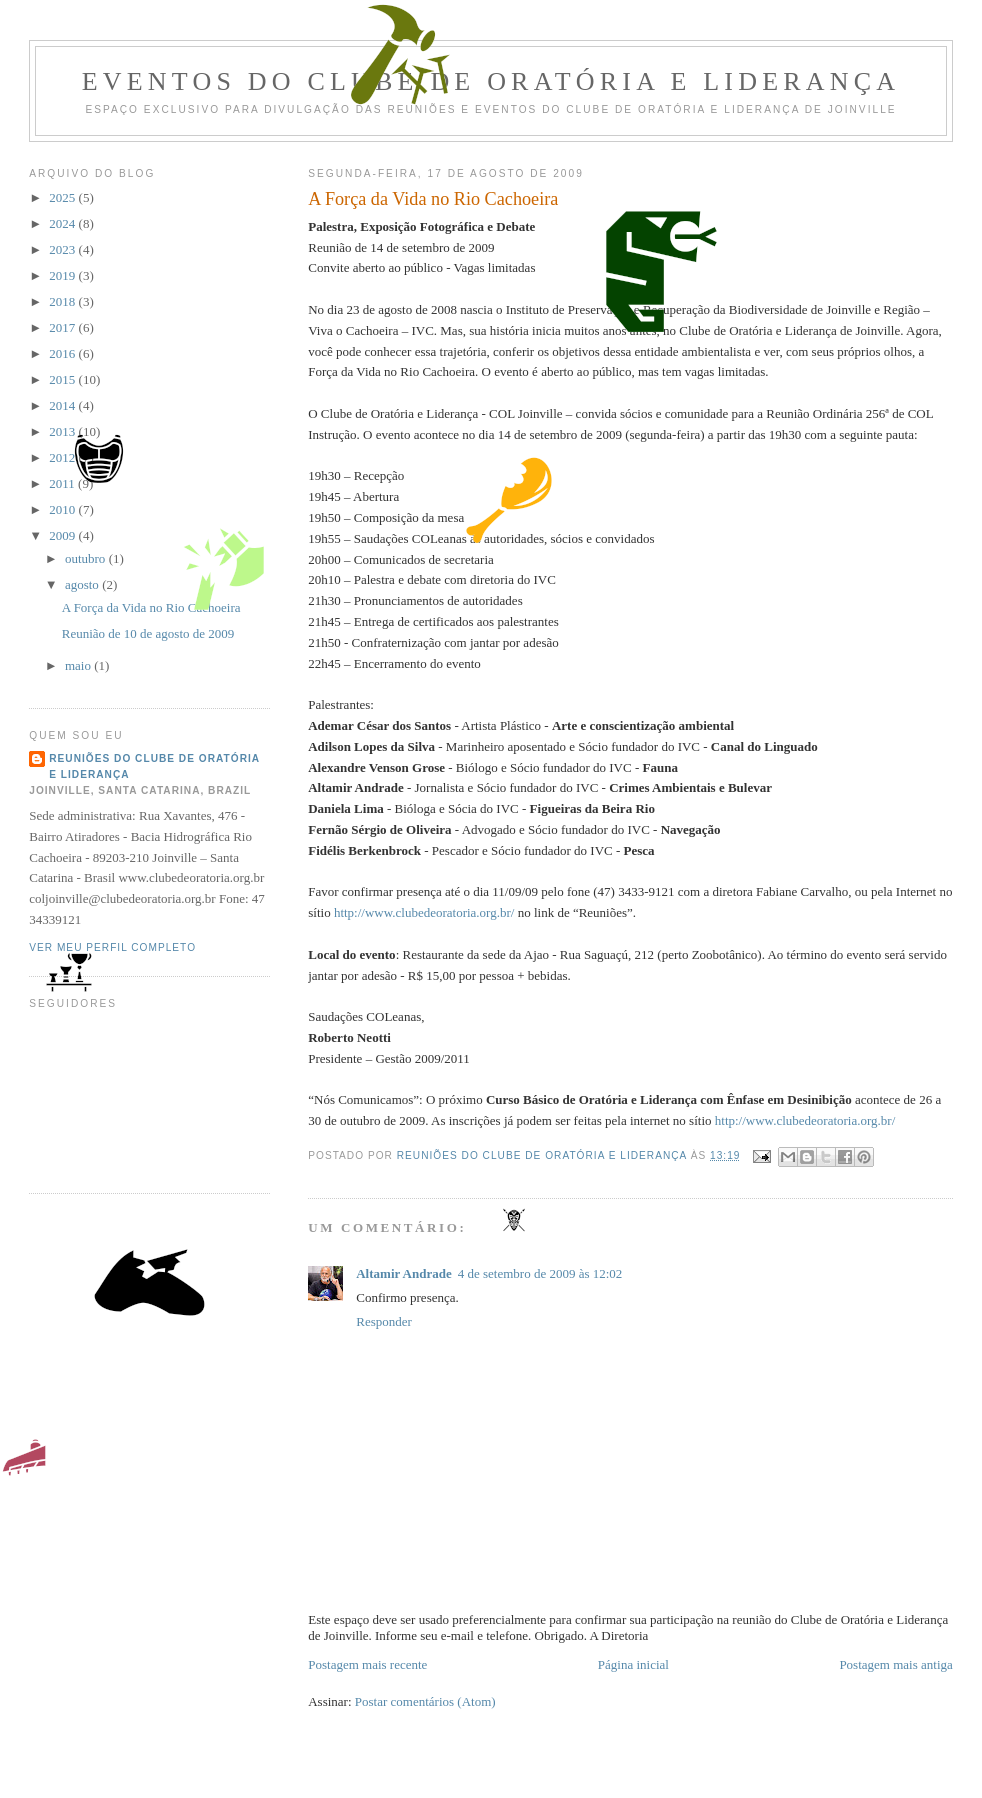  Describe the element at coordinates (69, 971) in the screenshot. I see `view your achievements and awards` at that location.